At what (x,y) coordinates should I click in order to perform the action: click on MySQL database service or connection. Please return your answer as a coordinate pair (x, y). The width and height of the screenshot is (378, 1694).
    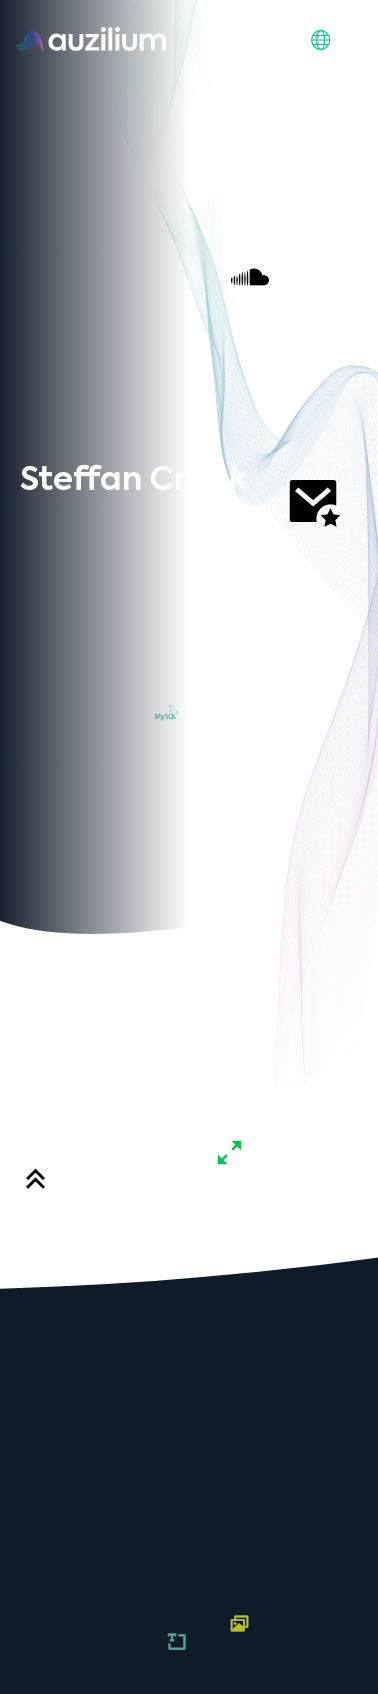
    Looking at the image, I should click on (166, 712).